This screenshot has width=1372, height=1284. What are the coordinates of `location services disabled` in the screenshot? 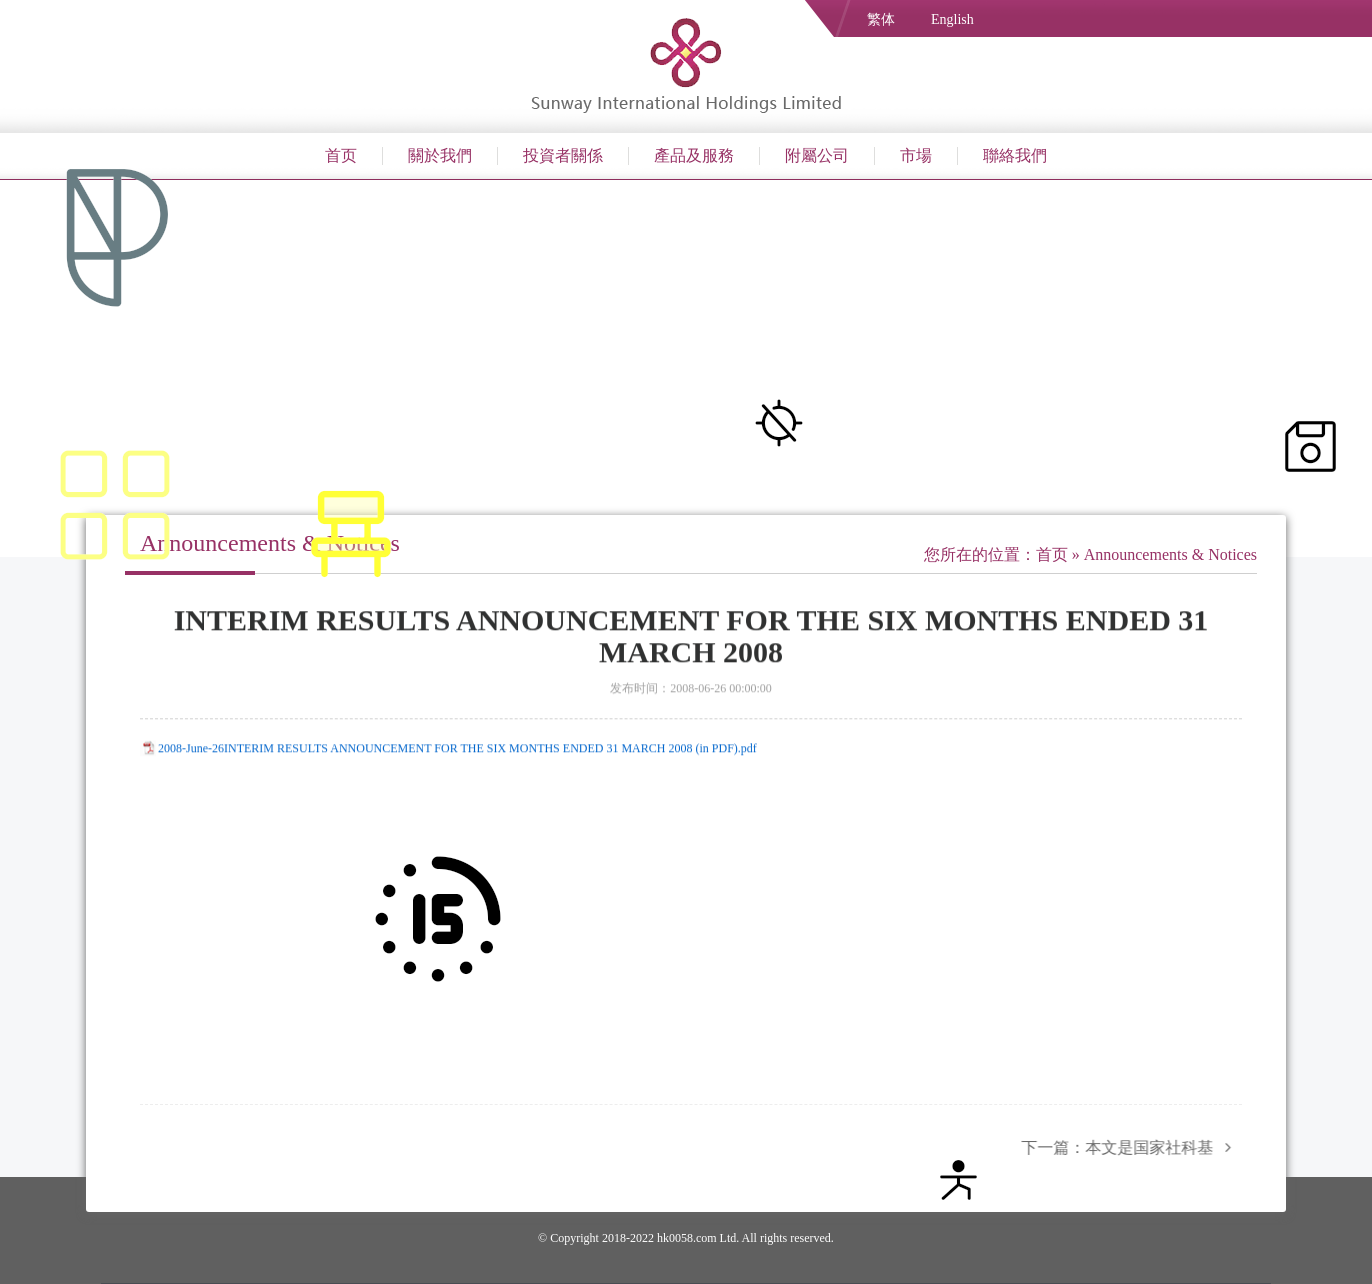 It's located at (779, 423).